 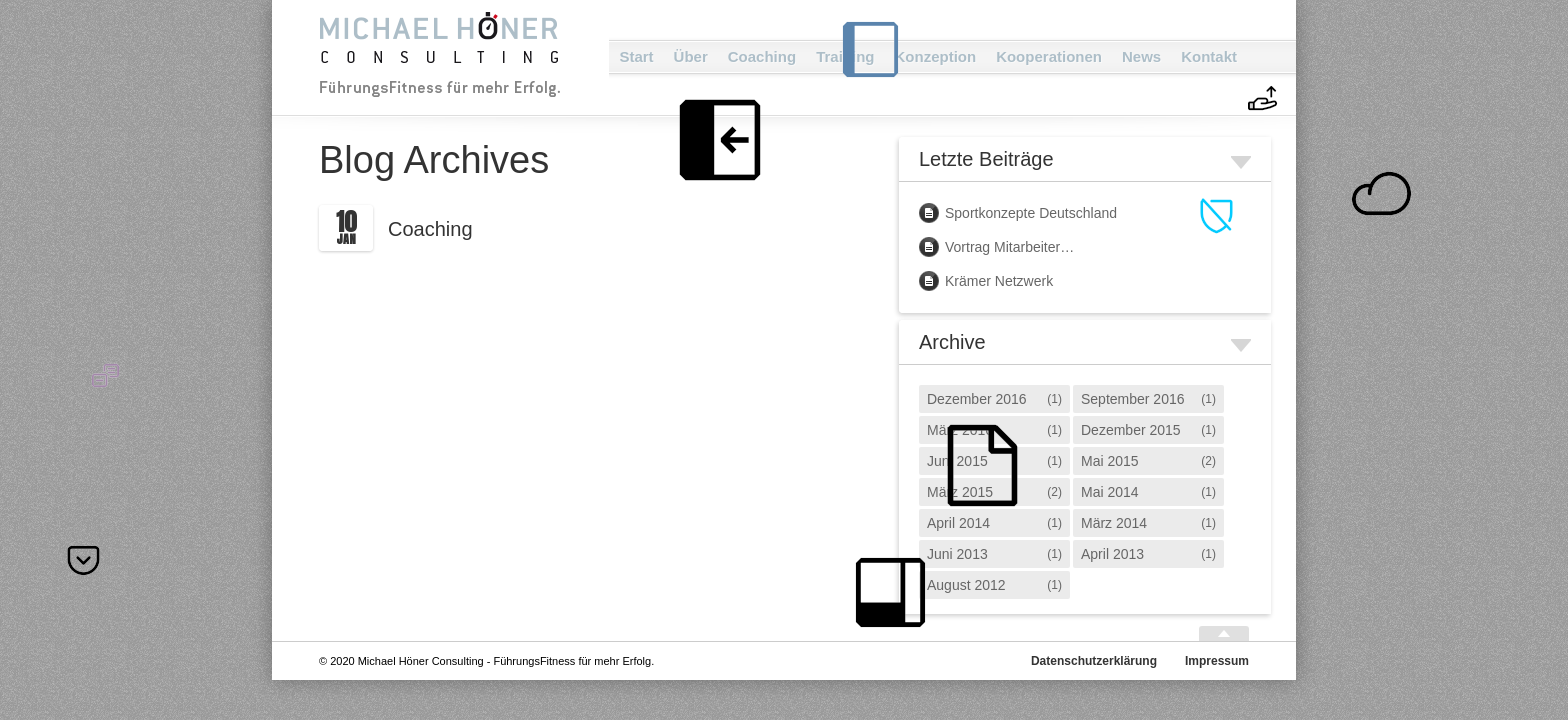 What do you see at coordinates (1381, 193) in the screenshot?
I see `access cloud storage` at bounding box center [1381, 193].